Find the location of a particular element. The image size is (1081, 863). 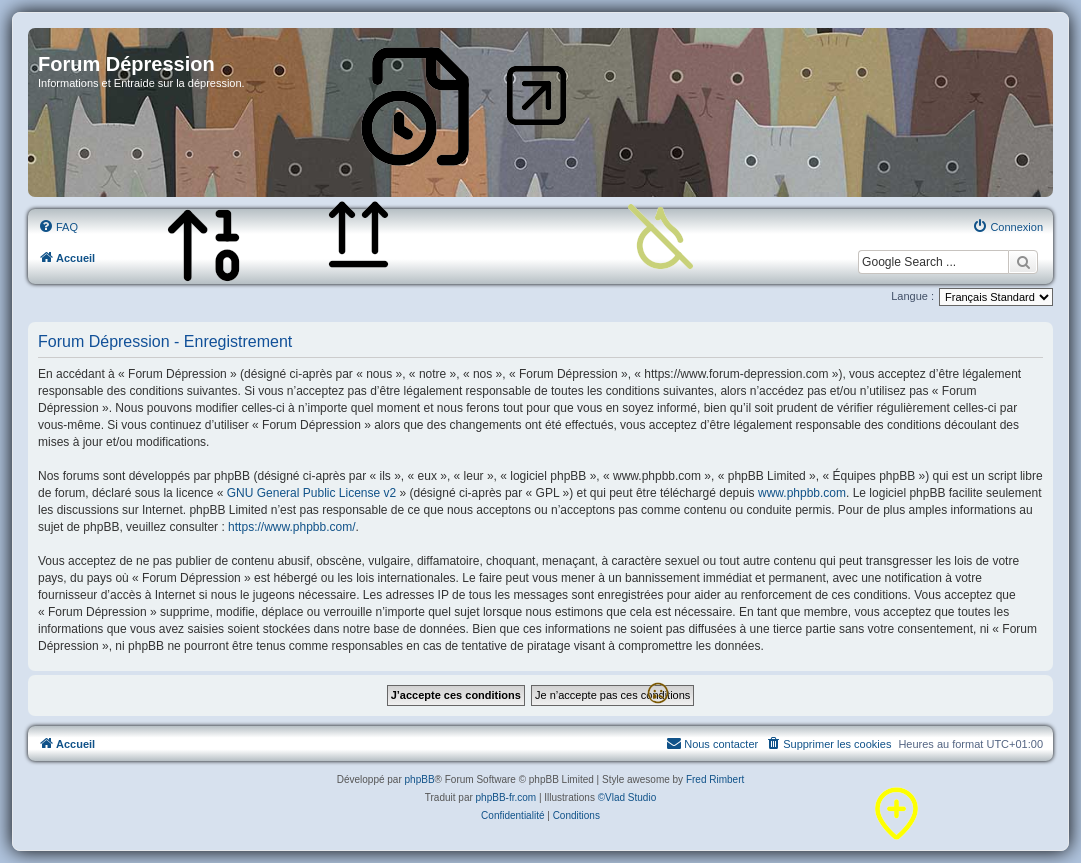

upload multiple files is located at coordinates (358, 234).